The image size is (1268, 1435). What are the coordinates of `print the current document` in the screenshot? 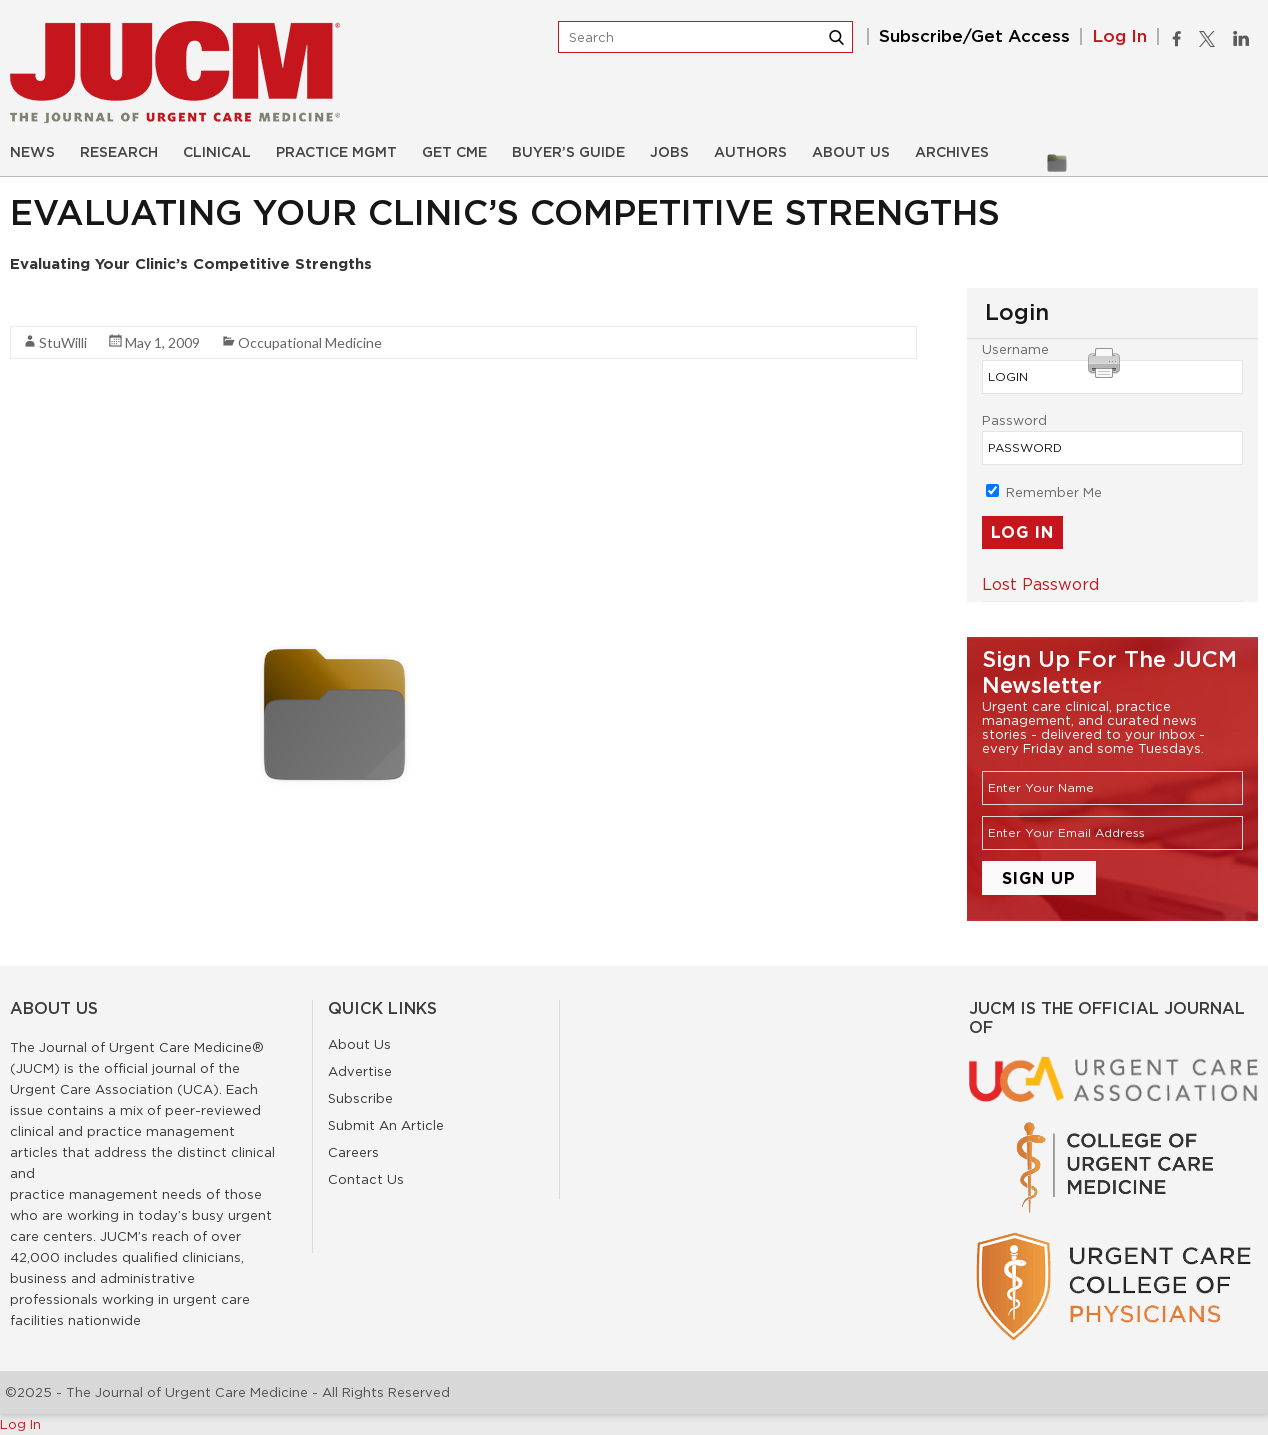 It's located at (1104, 363).